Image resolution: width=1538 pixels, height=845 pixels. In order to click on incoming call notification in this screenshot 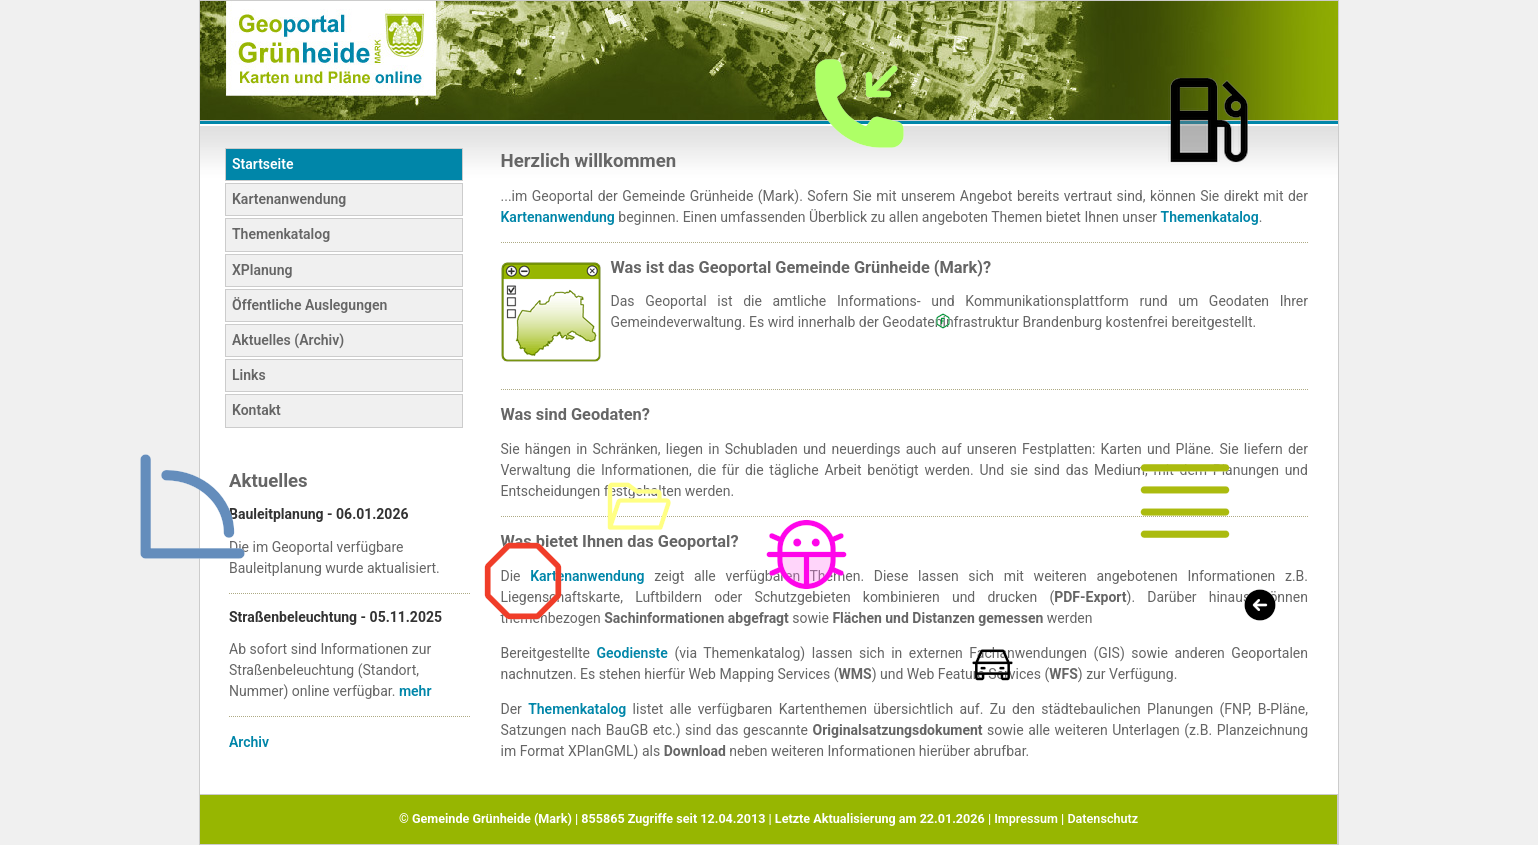, I will do `click(859, 103)`.